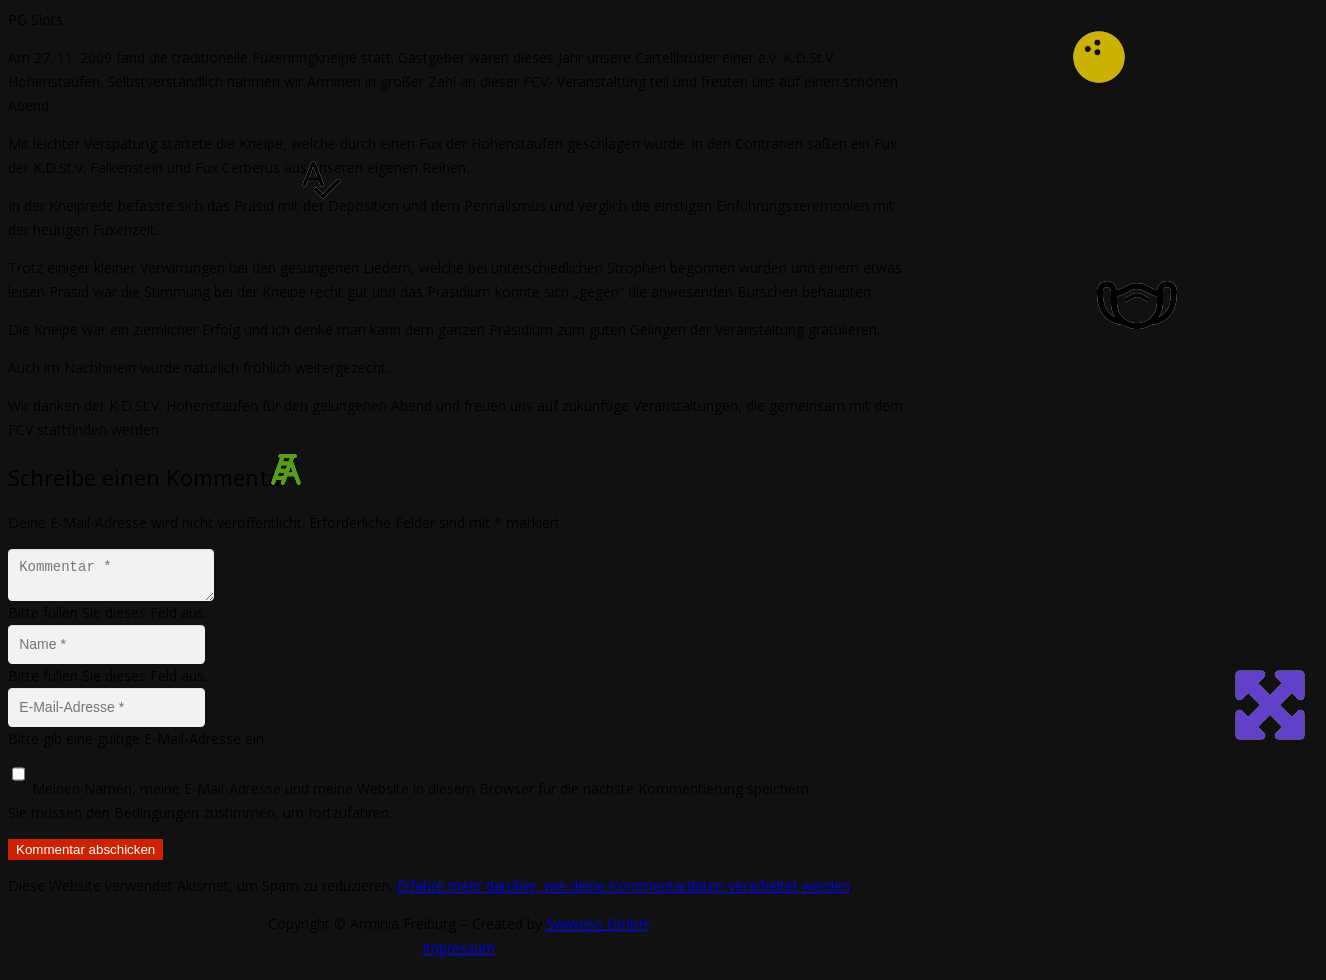  I want to click on indicates face mask required, so click(1137, 305).